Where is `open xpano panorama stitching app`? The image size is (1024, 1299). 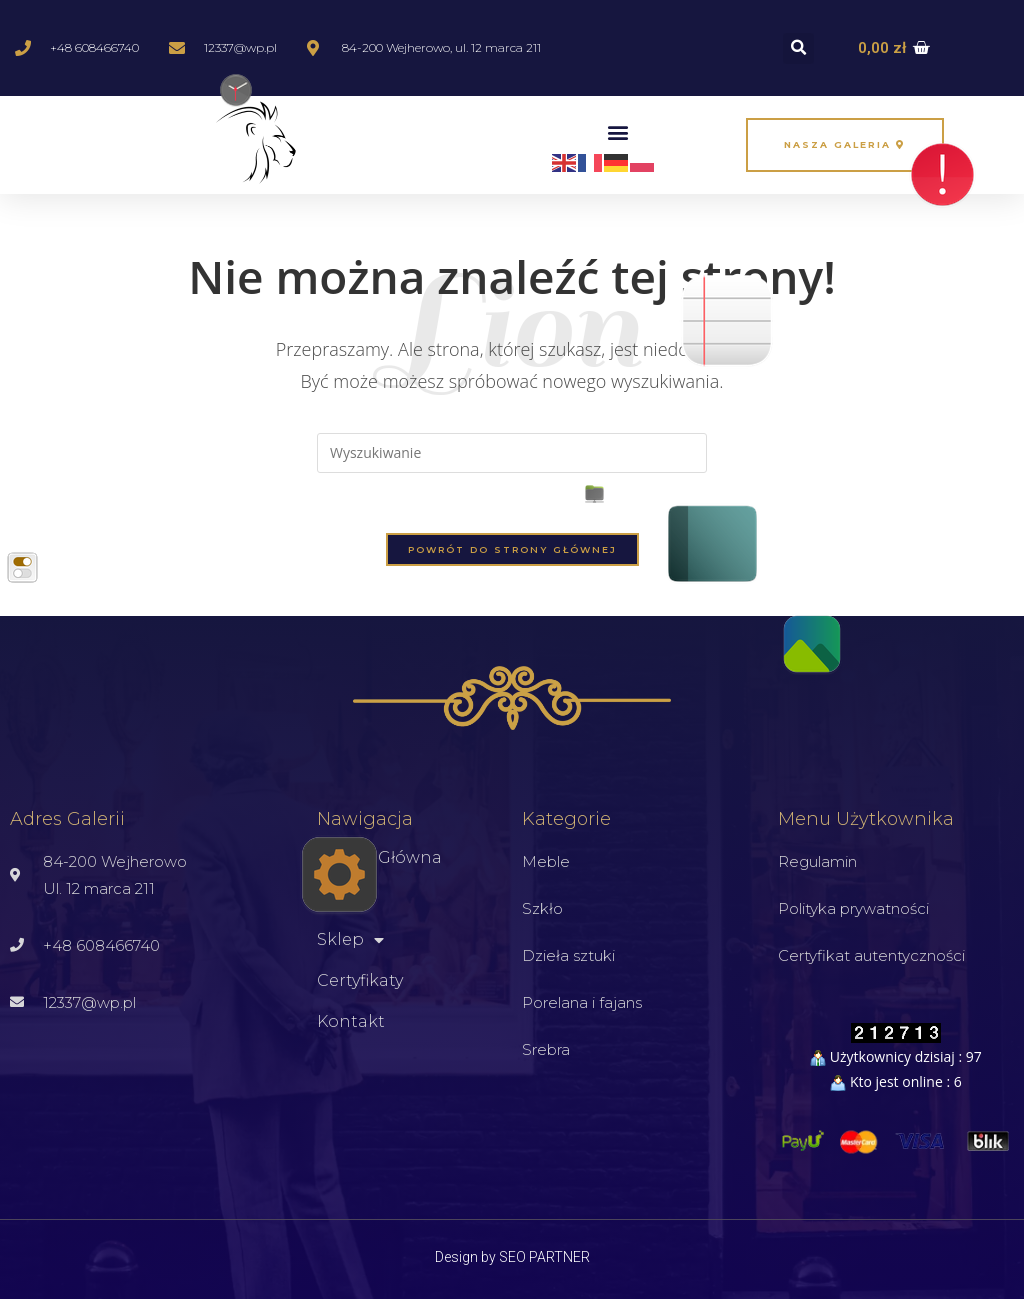
open xpano panorama stitching app is located at coordinates (812, 644).